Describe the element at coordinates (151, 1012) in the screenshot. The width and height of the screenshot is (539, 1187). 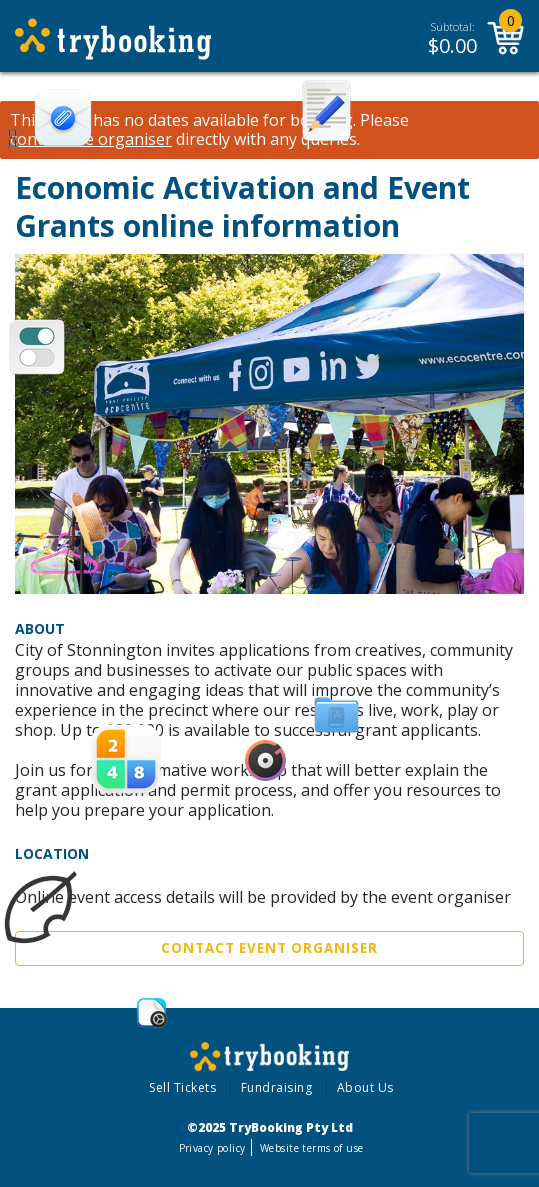
I see `configure file type associations and default apps` at that location.